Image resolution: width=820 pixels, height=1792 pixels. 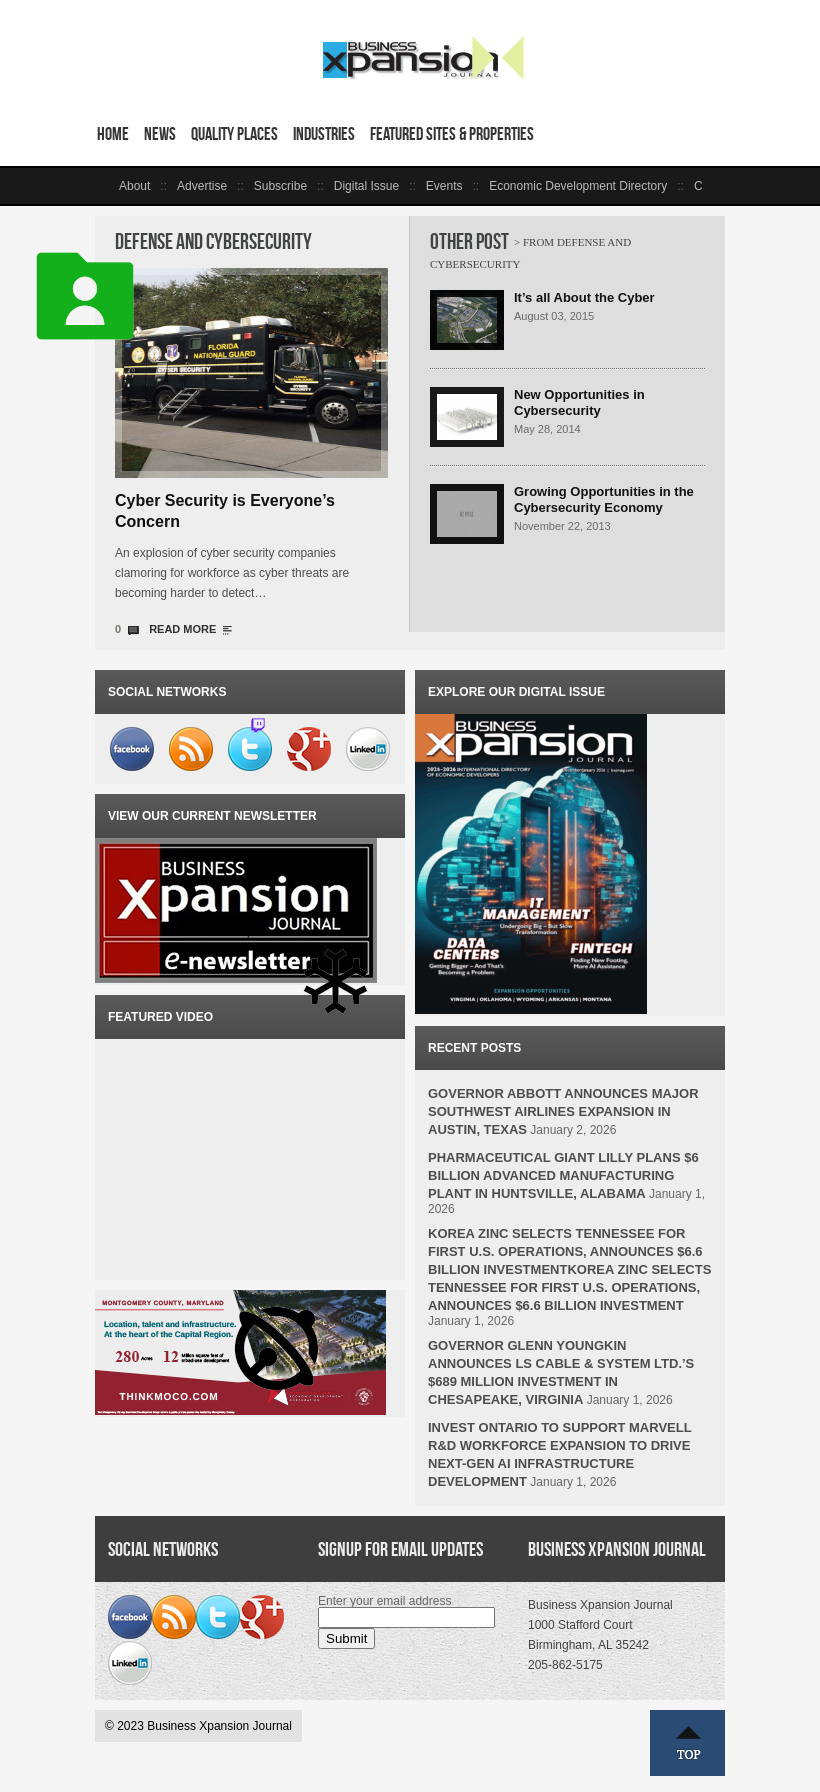 What do you see at coordinates (498, 58) in the screenshot?
I see `collapse or contract a panel horizontally` at bounding box center [498, 58].